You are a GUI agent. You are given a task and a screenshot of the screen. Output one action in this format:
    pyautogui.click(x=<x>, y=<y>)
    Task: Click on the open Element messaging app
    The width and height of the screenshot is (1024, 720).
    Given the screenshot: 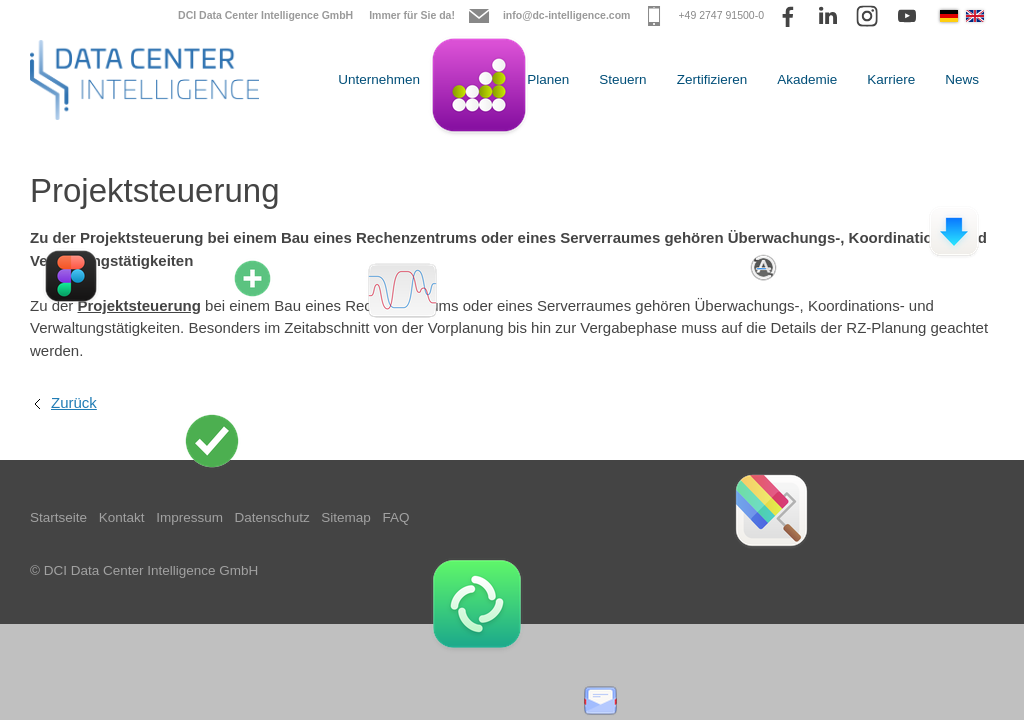 What is the action you would take?
    pyautogui.click(x=477, y=604)
    